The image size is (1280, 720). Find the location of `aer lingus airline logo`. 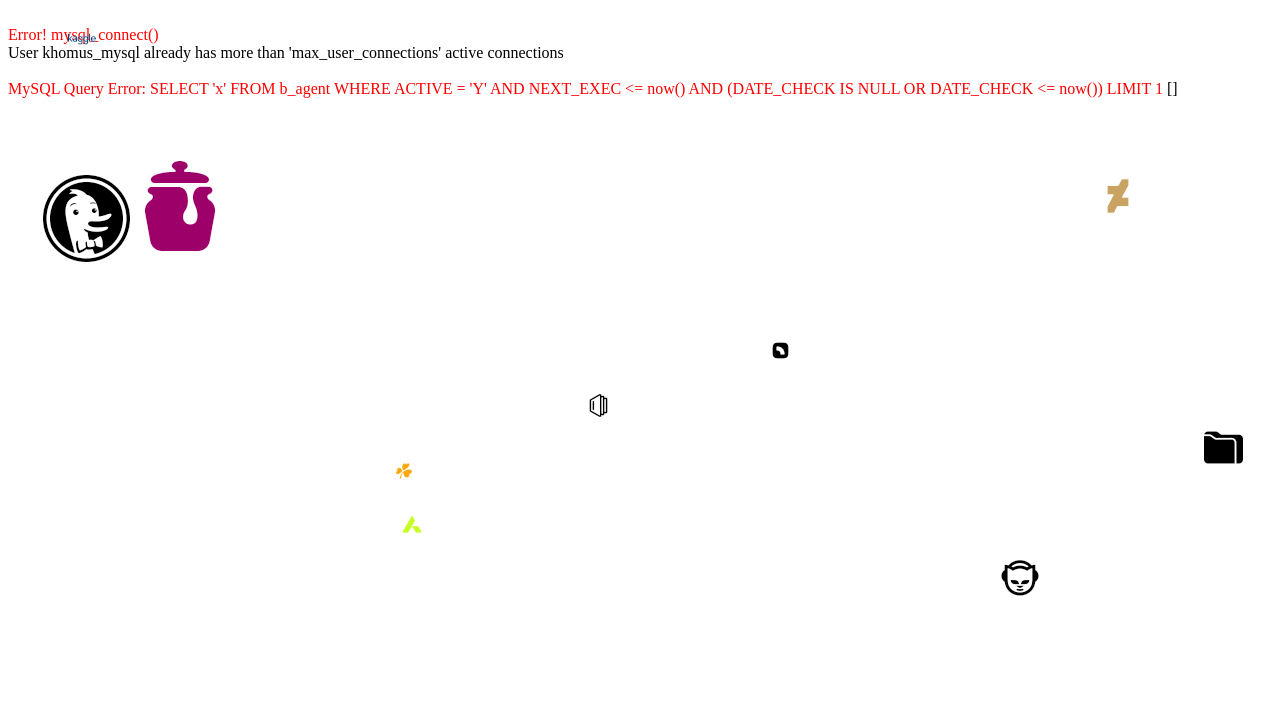

aer lingus airline logo is located at coordinates (404, 471).